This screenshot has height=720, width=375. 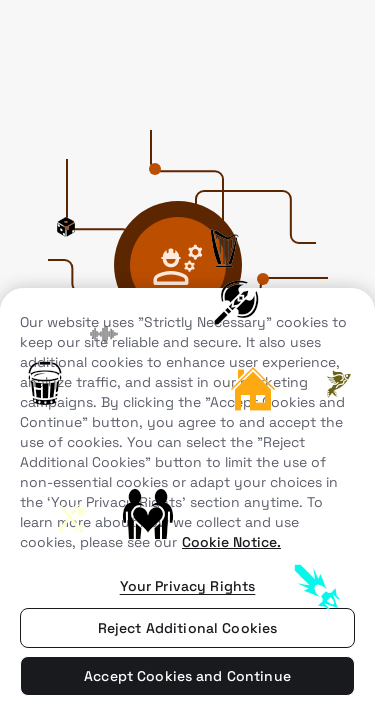 What do you see at coordinates (224, 248) in the screenshot?
I see `access music or audio settings` at bounding box center [224, 248].